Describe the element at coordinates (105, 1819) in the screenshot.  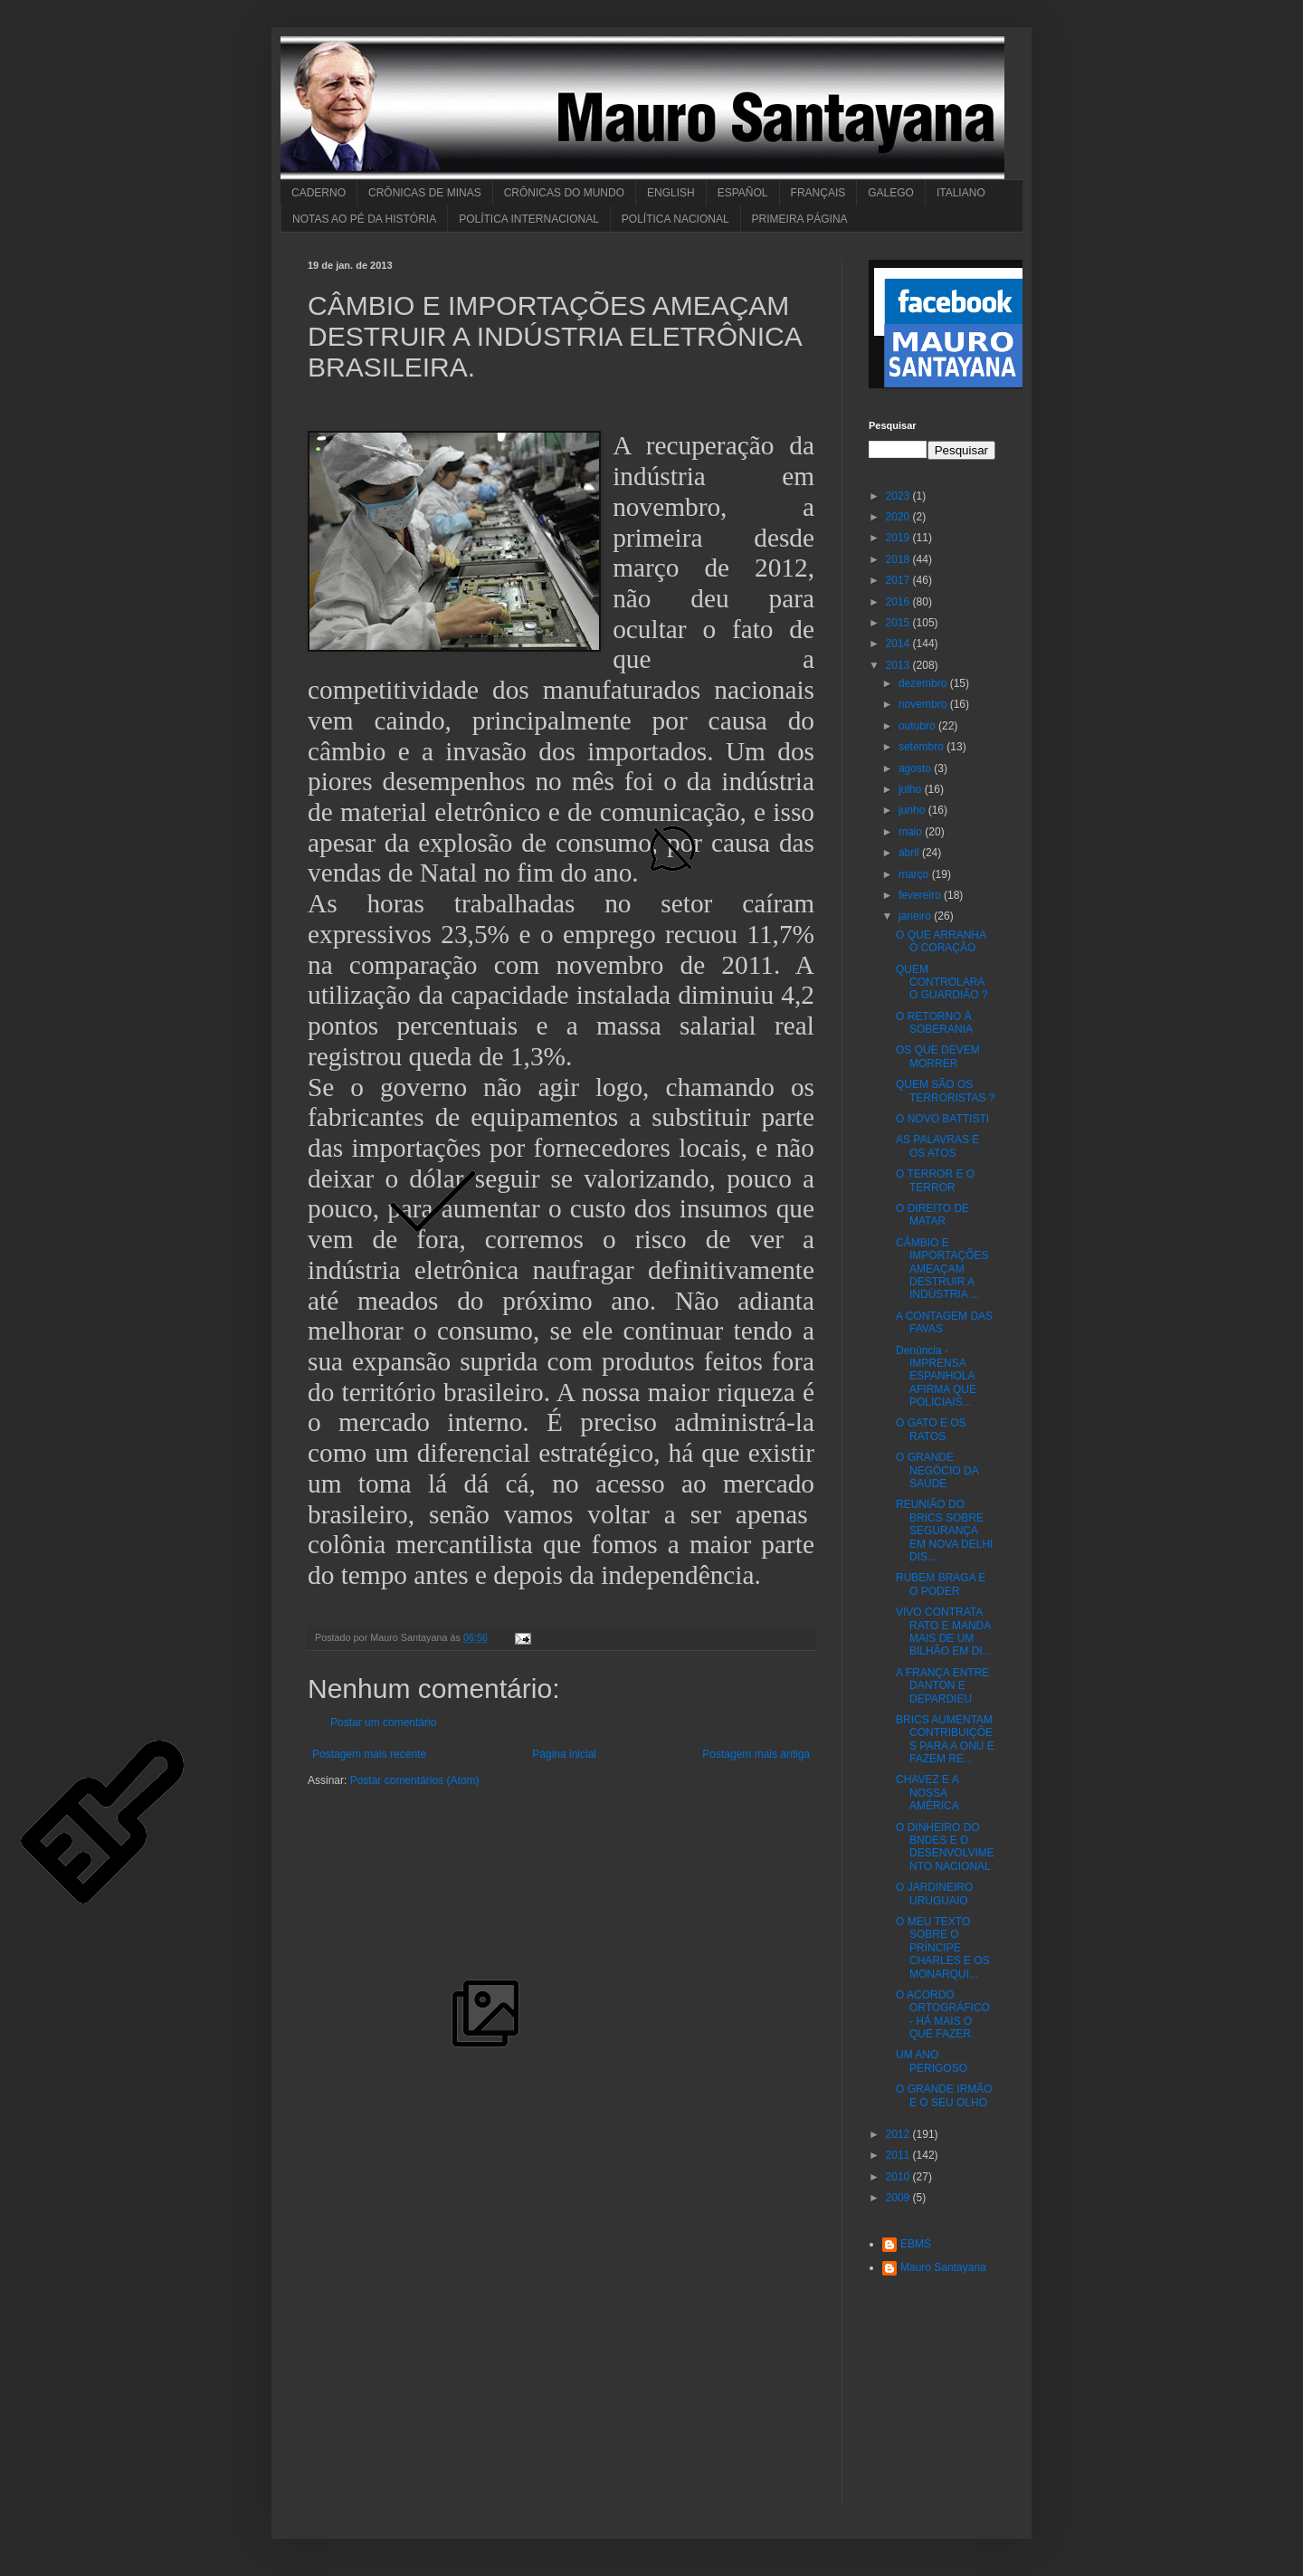
I see `access painting or drawing tools` at that location.